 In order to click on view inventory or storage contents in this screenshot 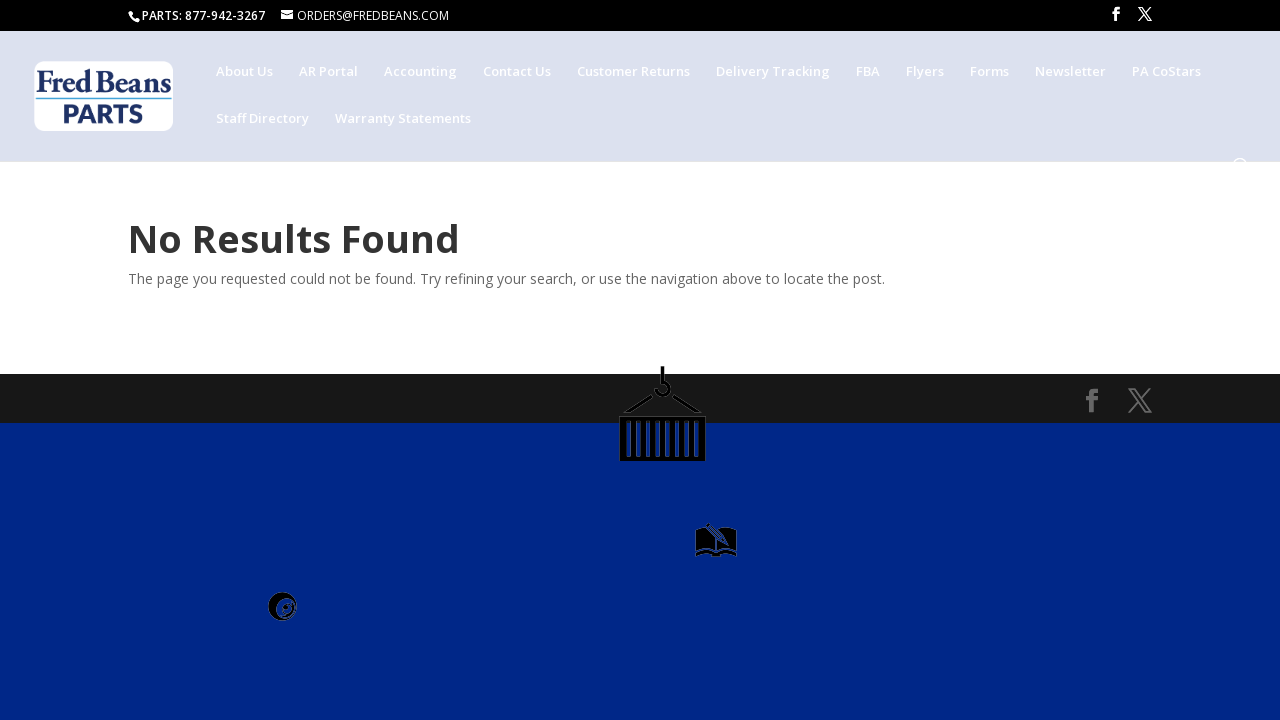, I will do `click(662, 414)`.